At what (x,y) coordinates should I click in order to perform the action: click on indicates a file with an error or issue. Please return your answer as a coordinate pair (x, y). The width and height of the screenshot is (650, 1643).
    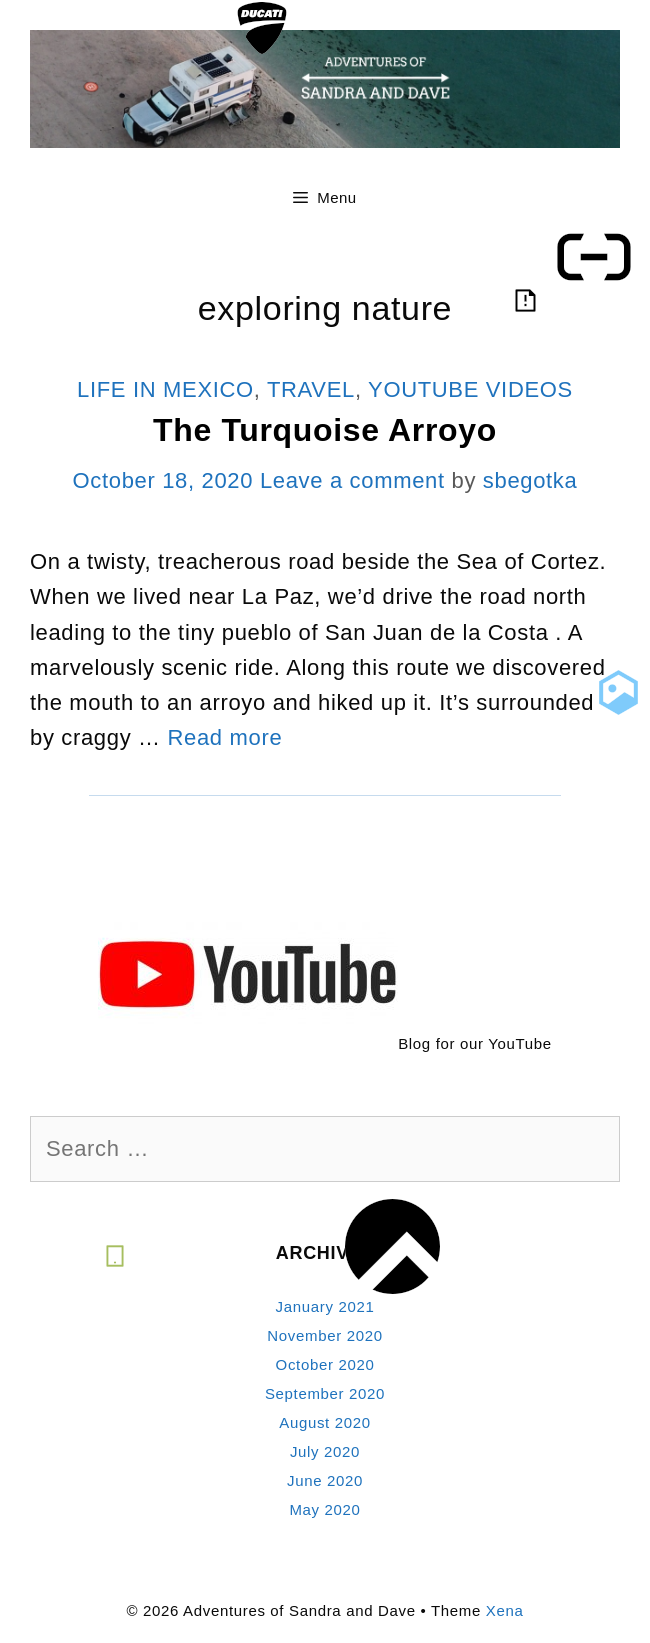
    Looking at the image, I should click on (525, 300).